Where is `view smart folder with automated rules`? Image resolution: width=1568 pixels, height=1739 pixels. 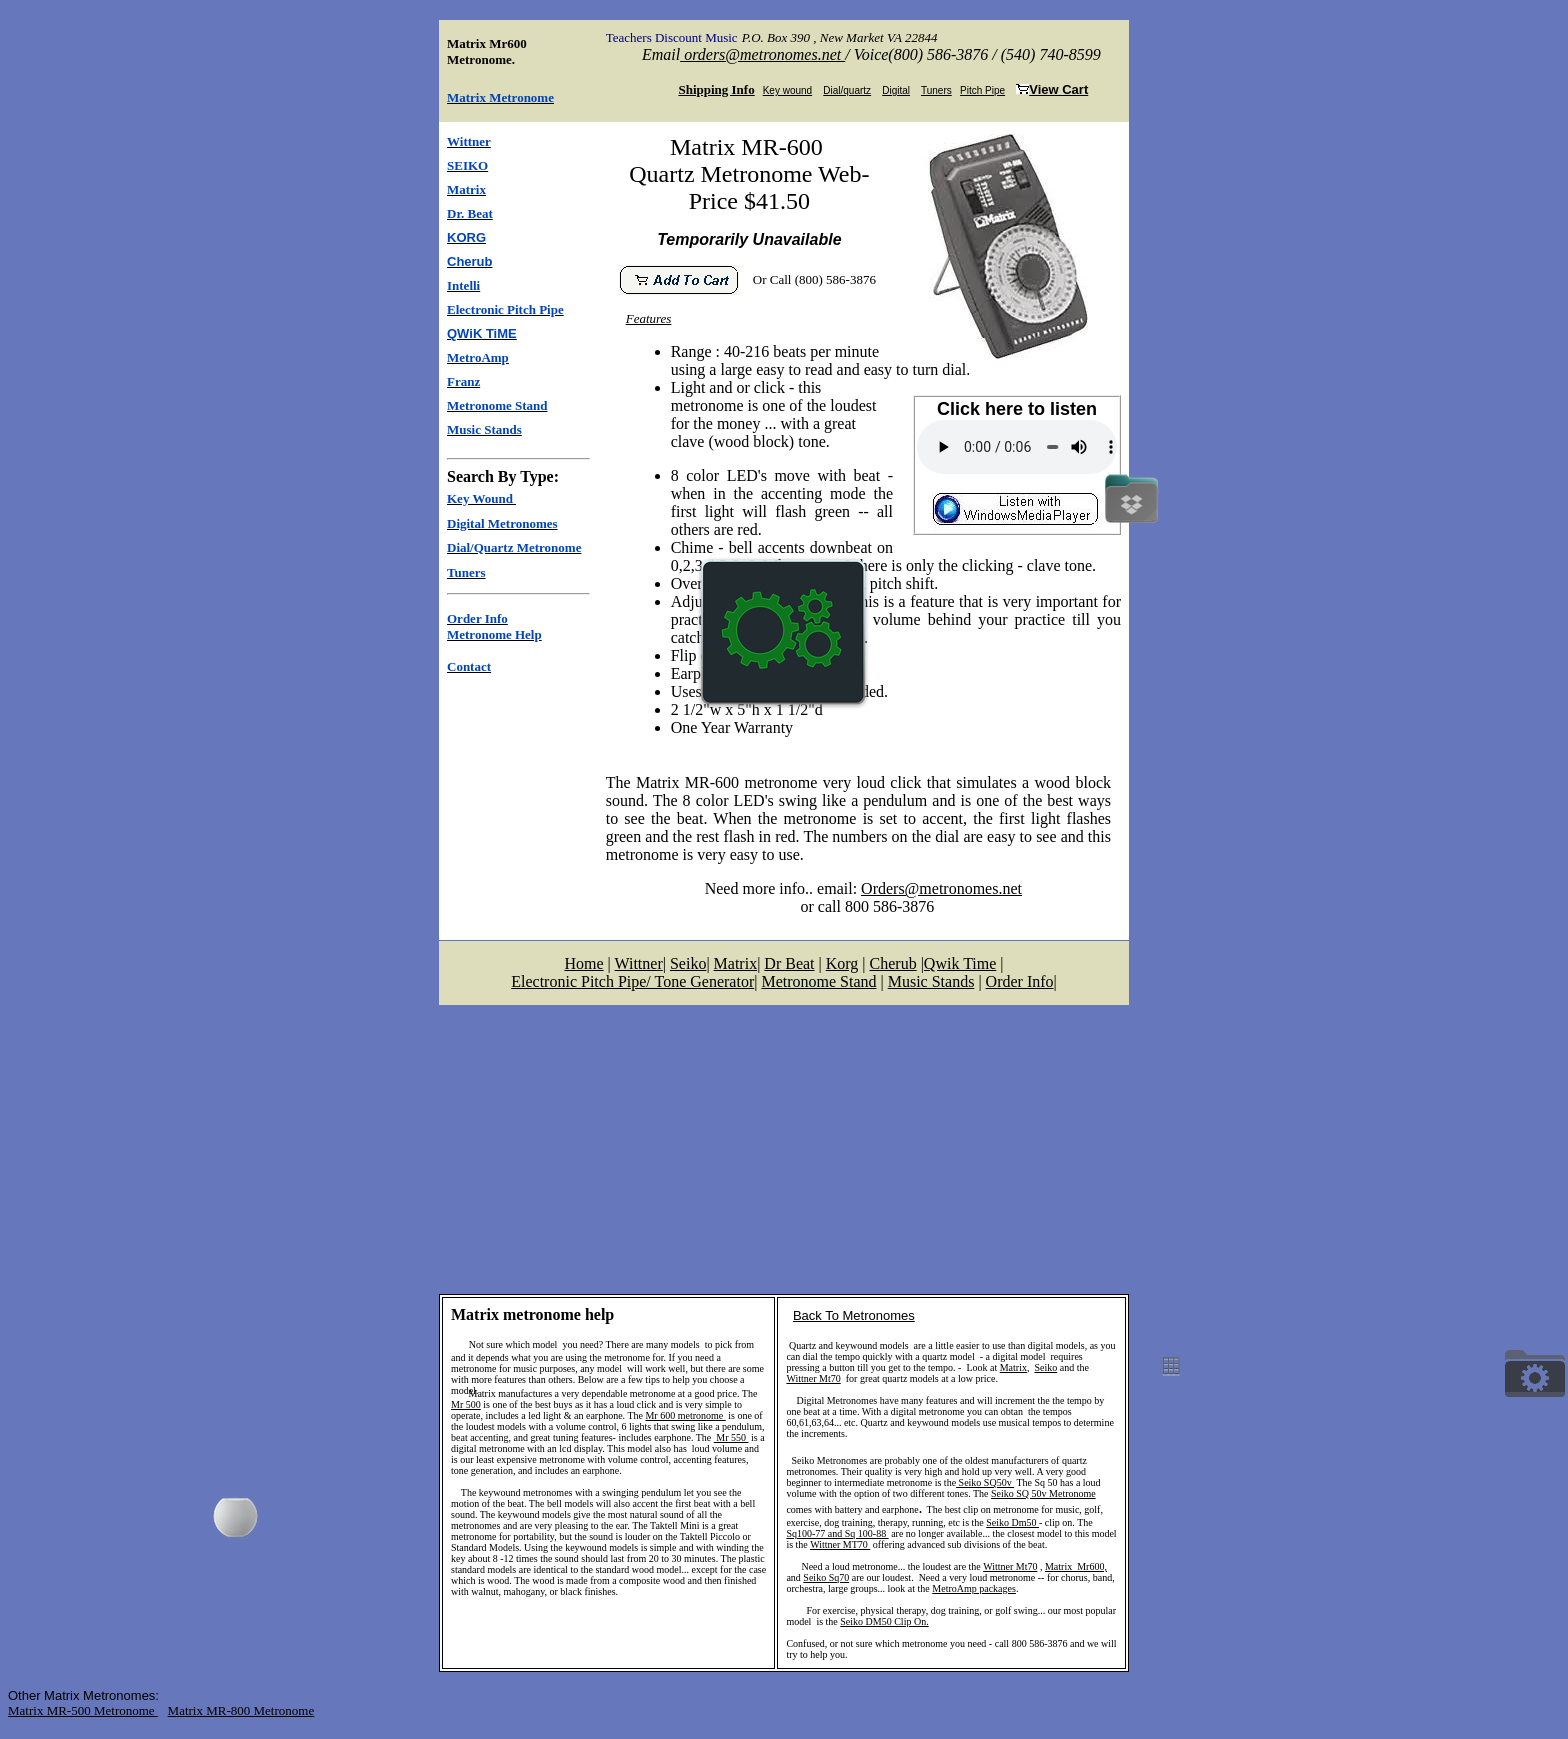
view smart folder with automated rules is located at coordinates (1535, 1373).